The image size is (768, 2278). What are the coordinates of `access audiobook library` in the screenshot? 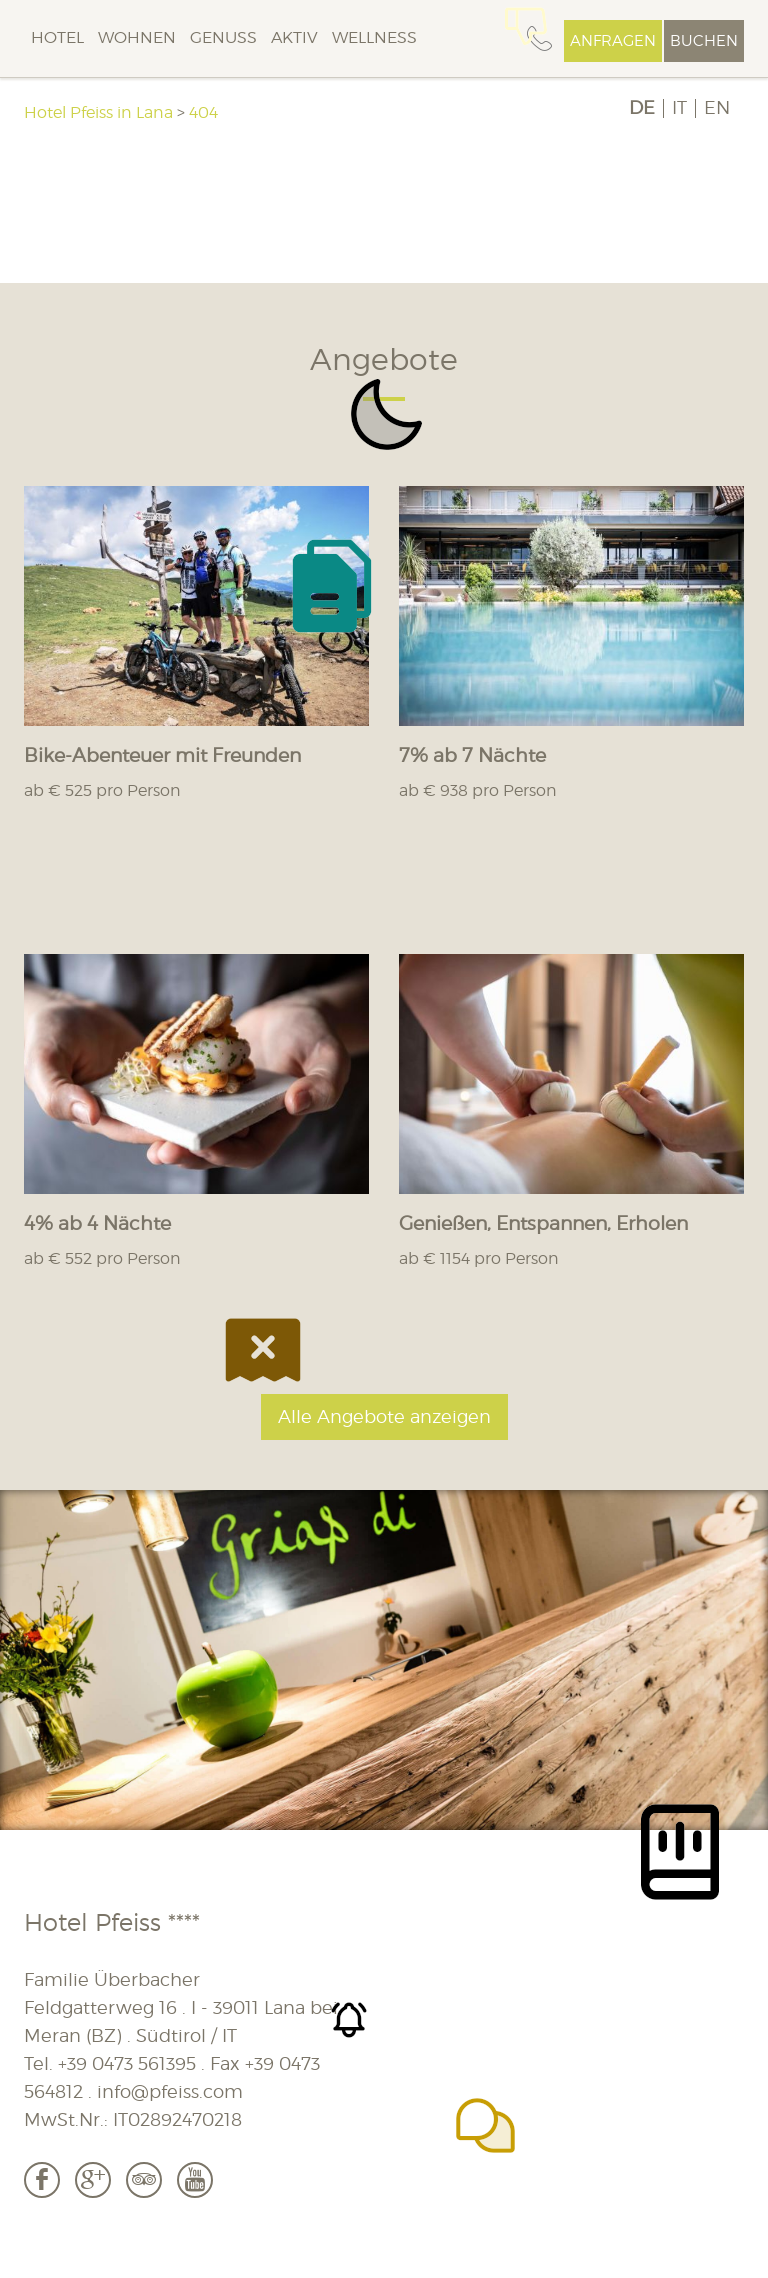 It's located at (680, 1852).